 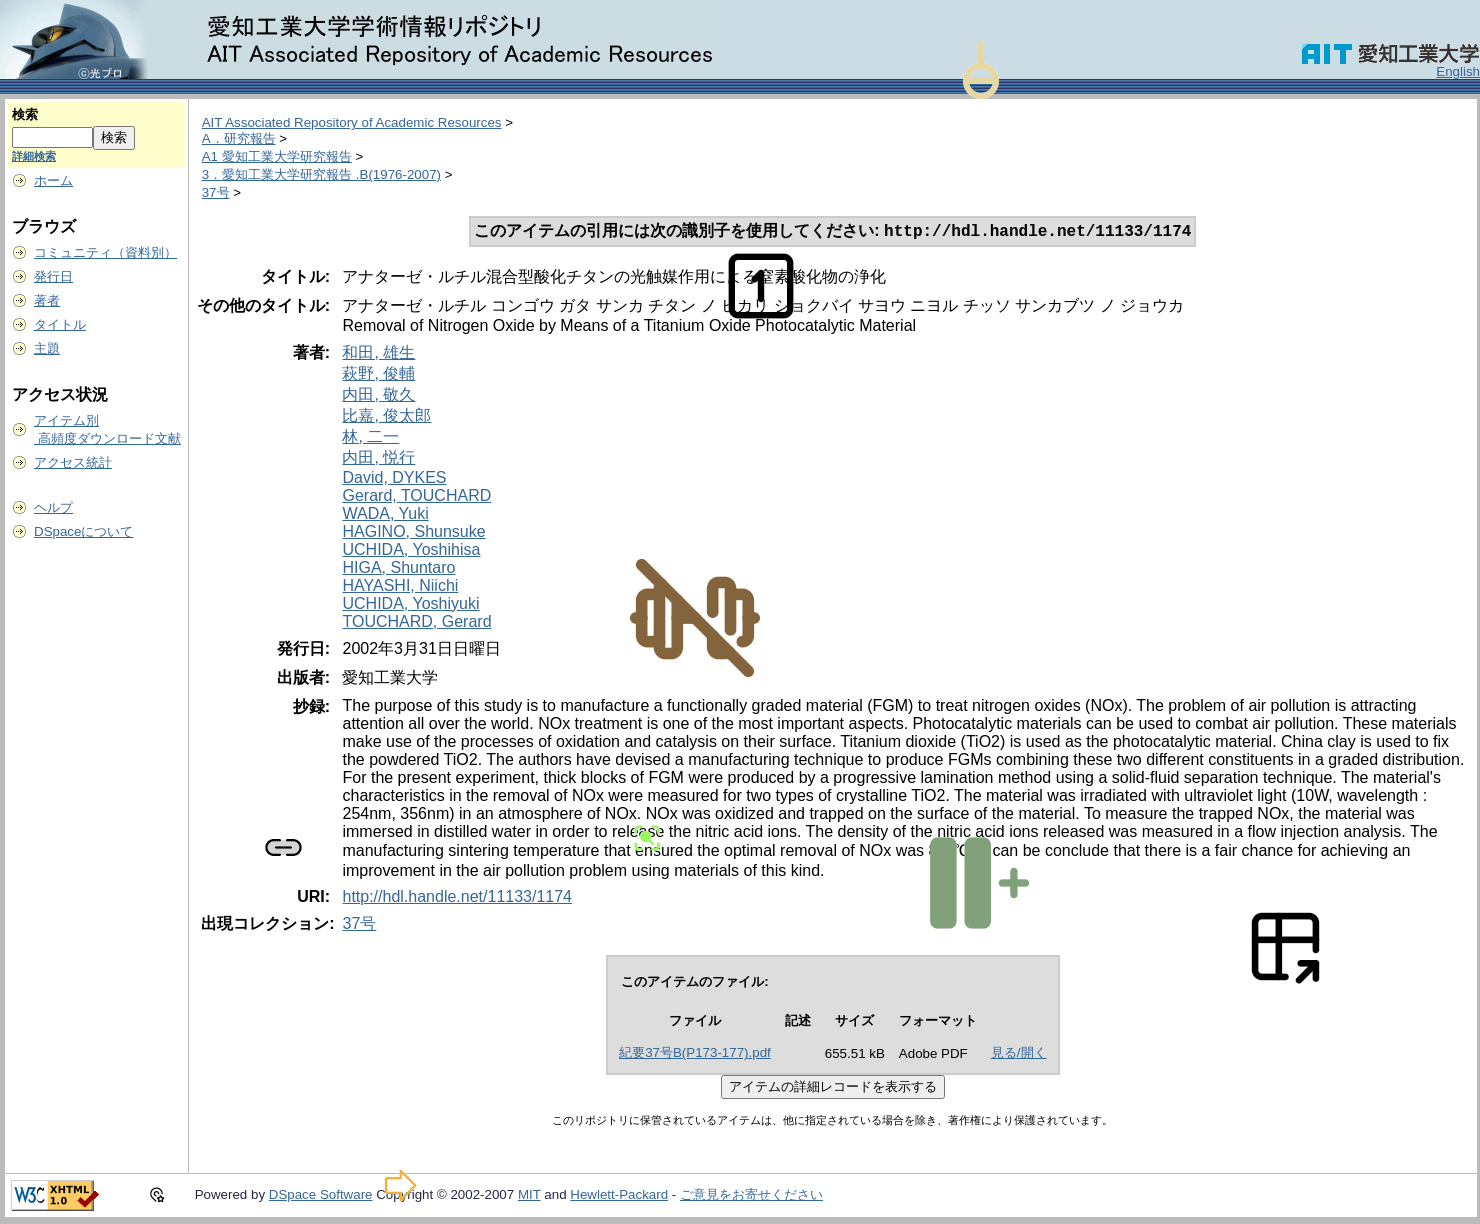 What do you see at coordinates (1285, 946) in the screenshot?
I see `share table or spreadsheet data` at bounding box center [1285, 946].